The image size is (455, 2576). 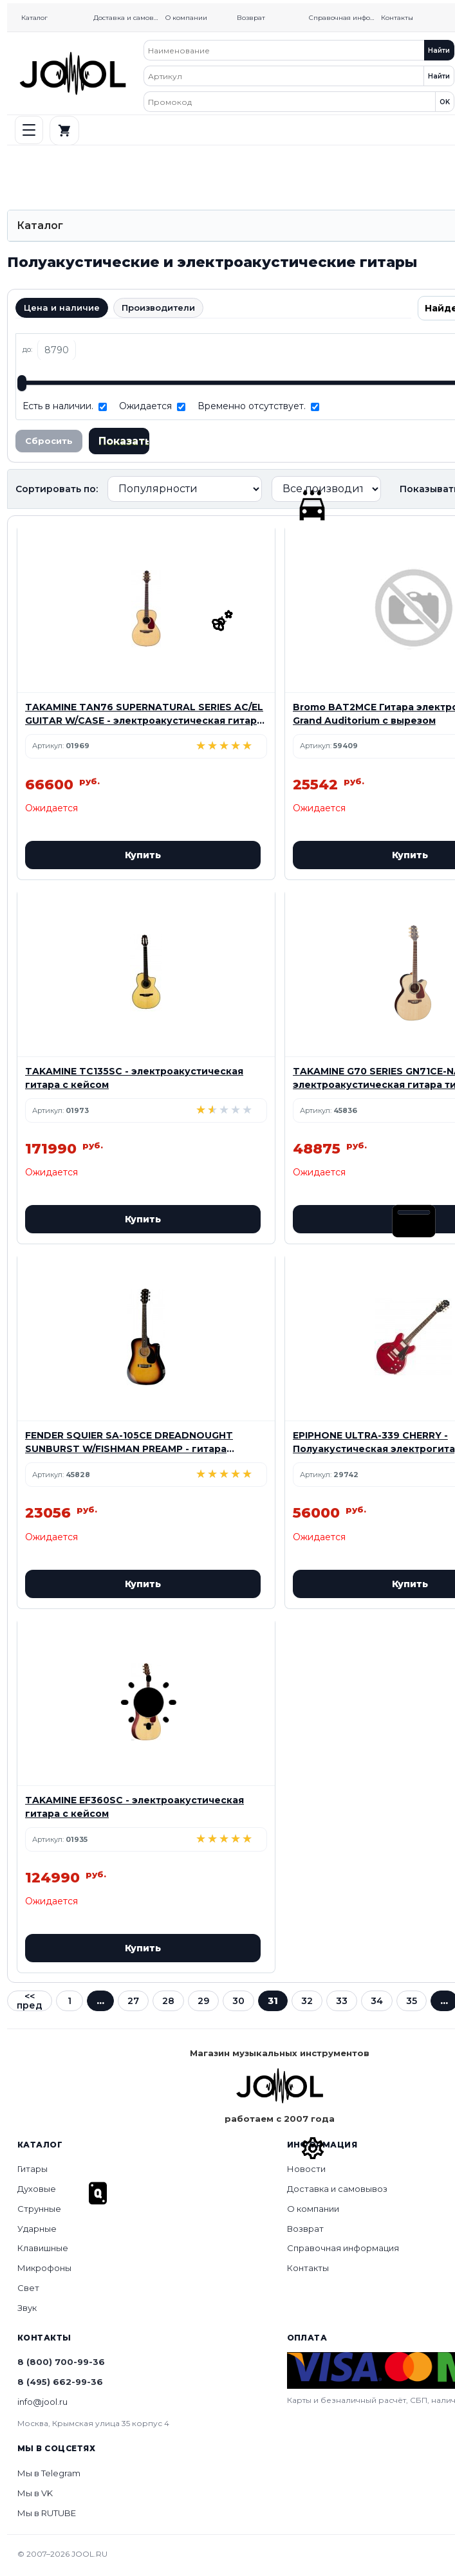 What do you see at coordinates (149, 1704) in the screenshot?
I see `toggle light mode or bright display` at bounding box center [149, 1704].